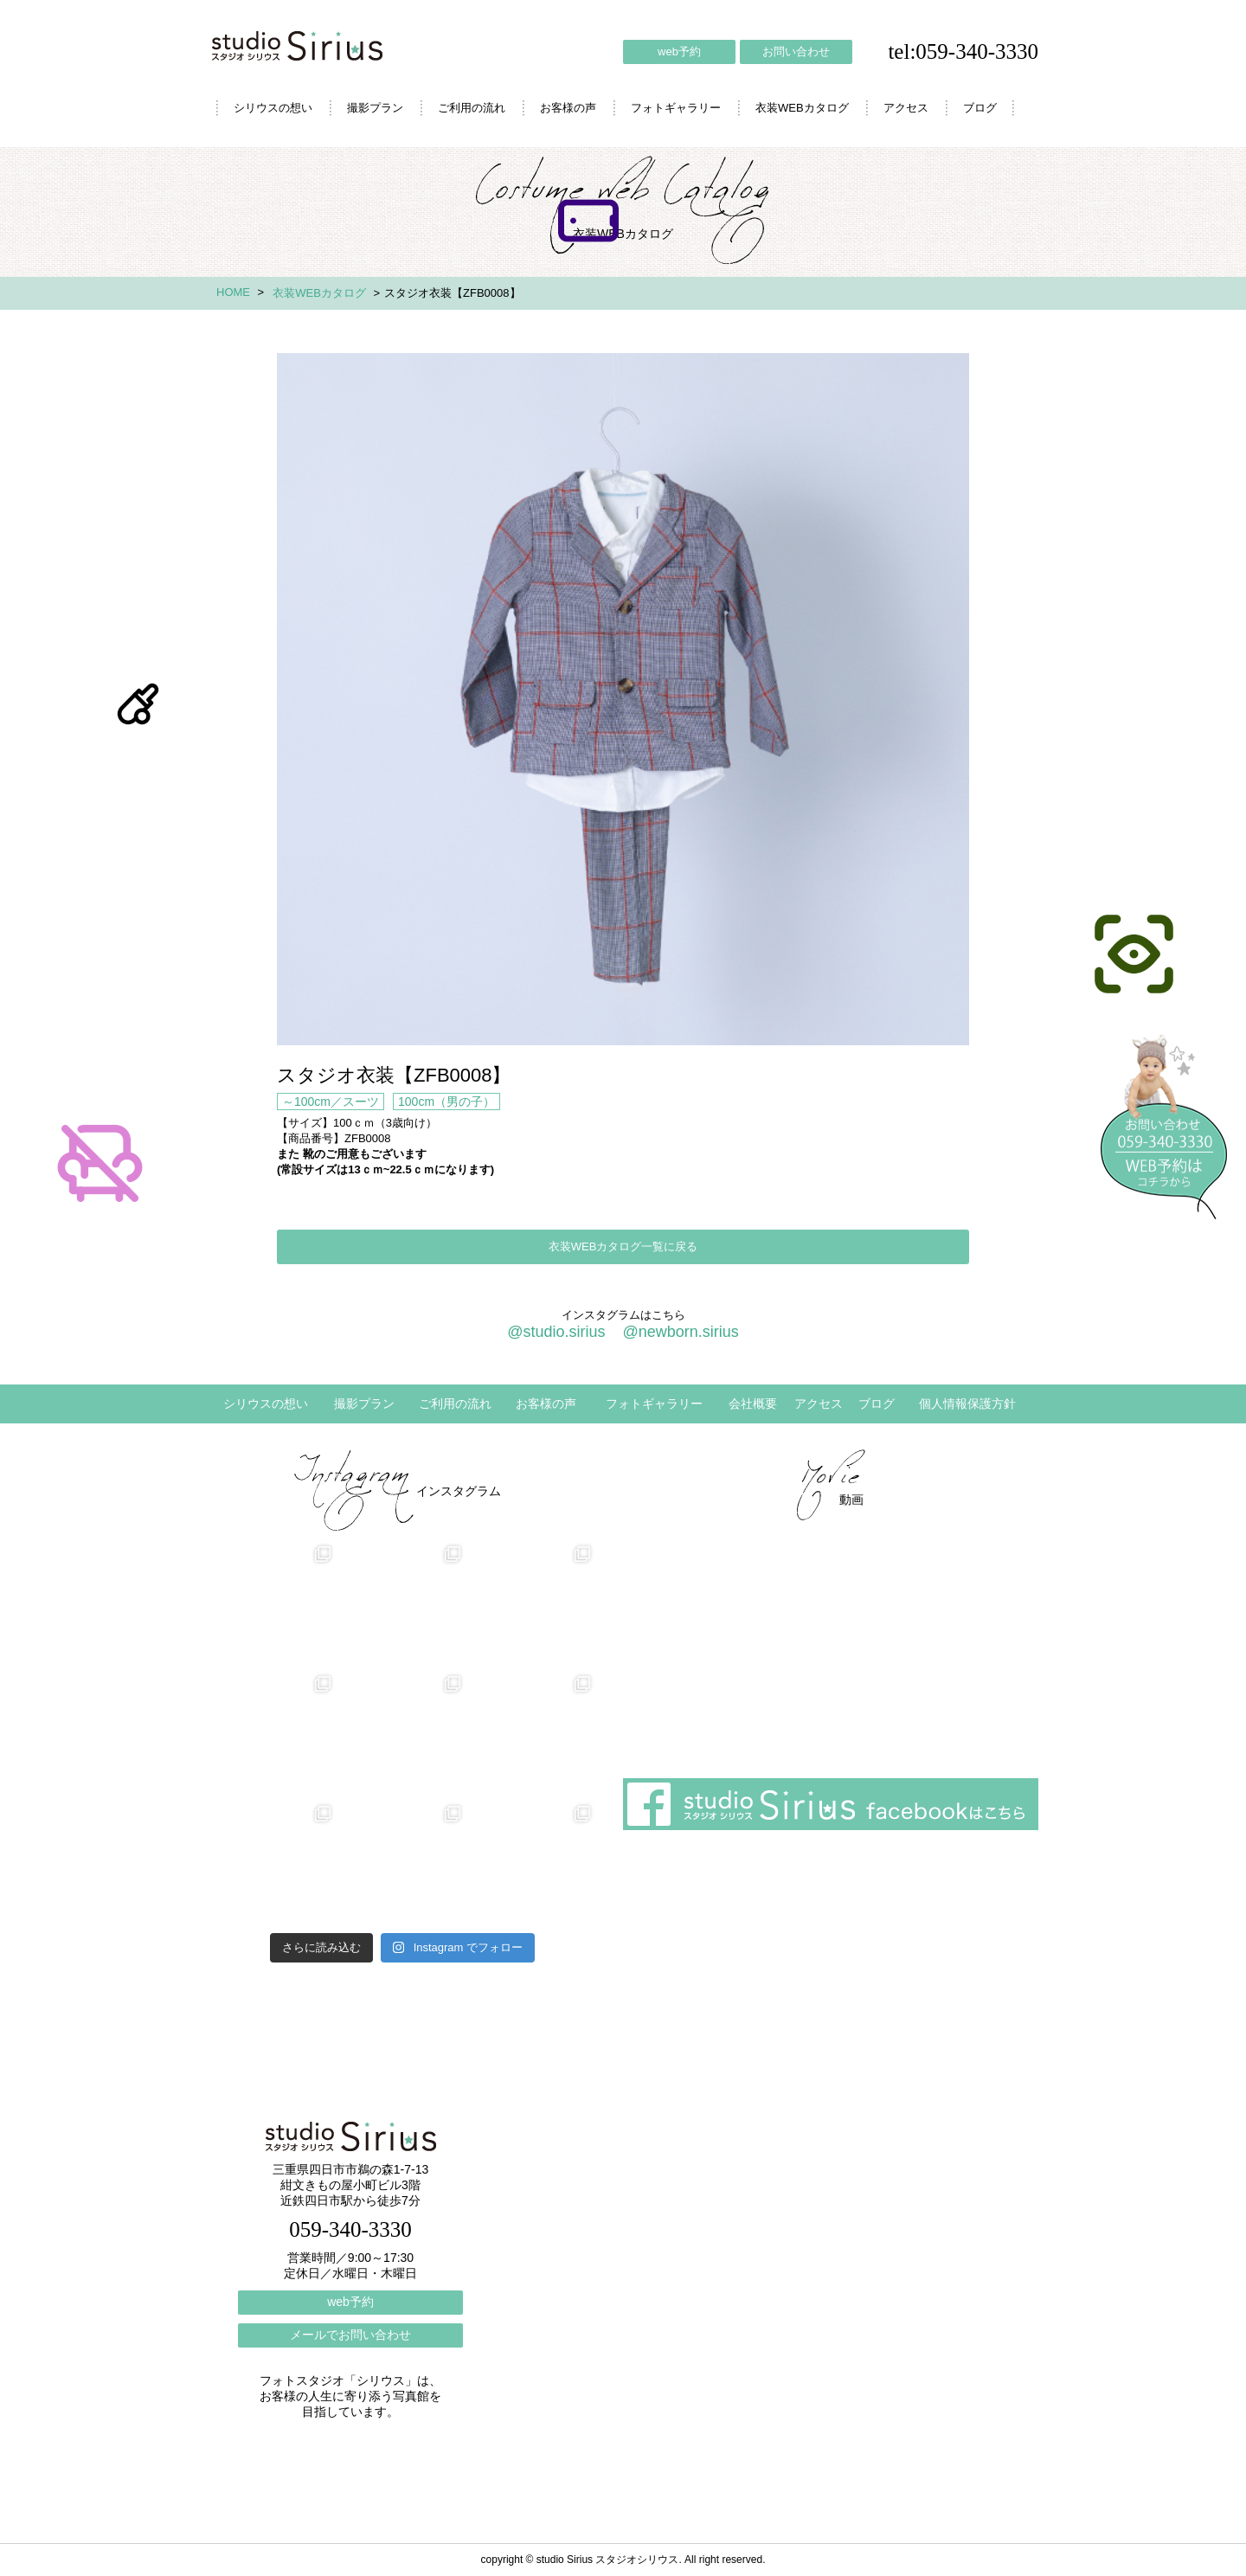 The image size is (1246, 2576). What do you see at coordinates (100, 1163) in the screenshot?
I see `seating unavailable or disabled` at bounding box center [100, 1163].